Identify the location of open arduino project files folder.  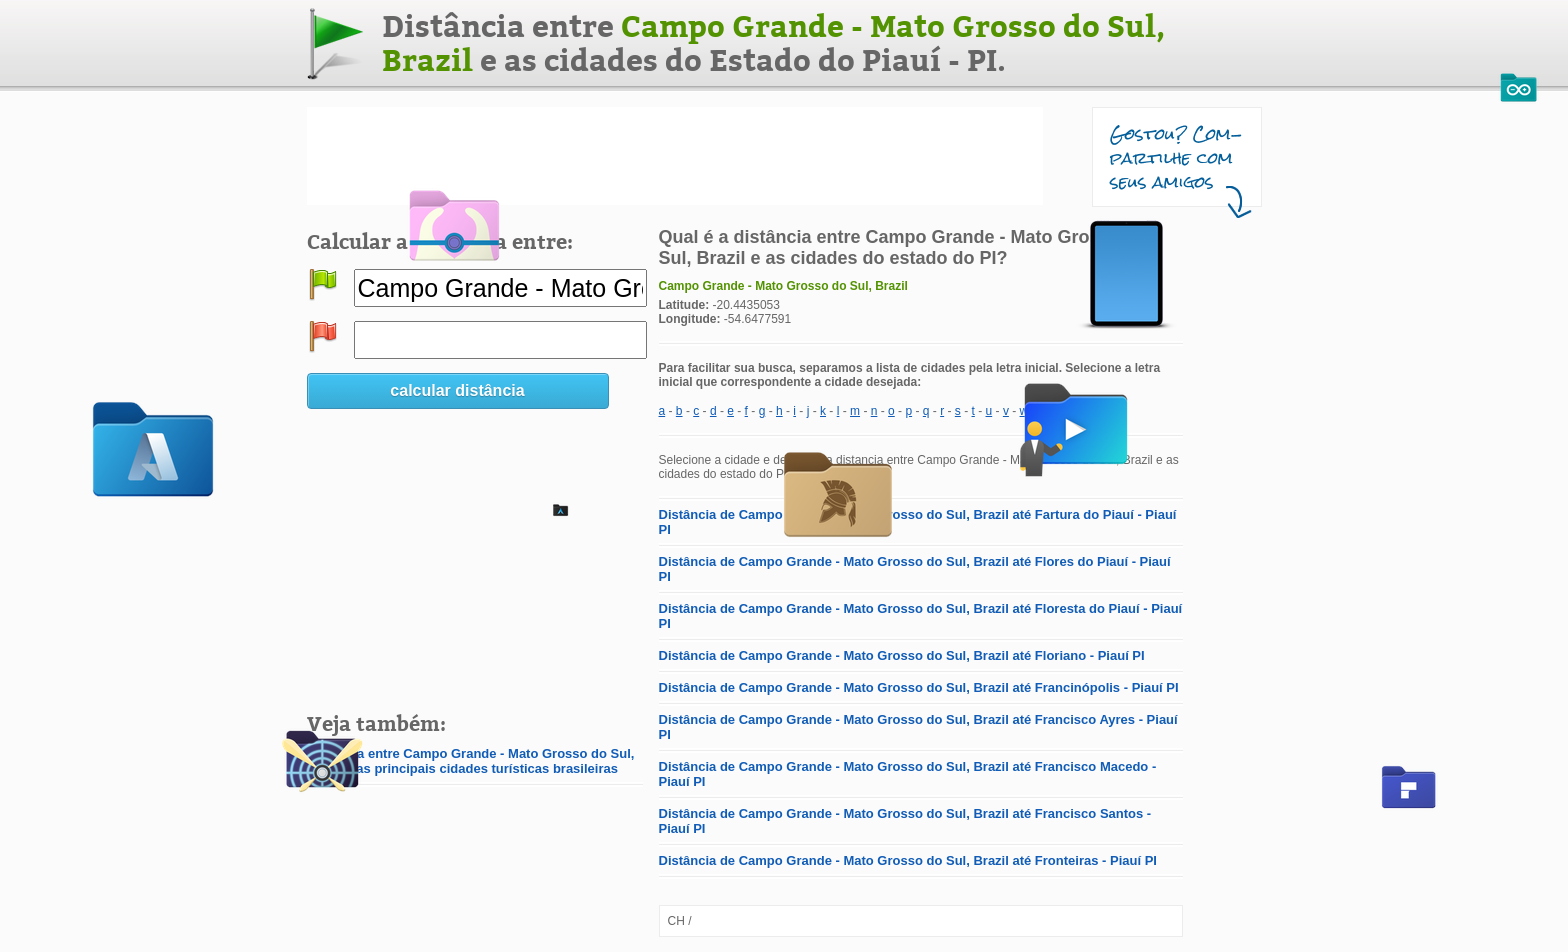
(1518, 88).